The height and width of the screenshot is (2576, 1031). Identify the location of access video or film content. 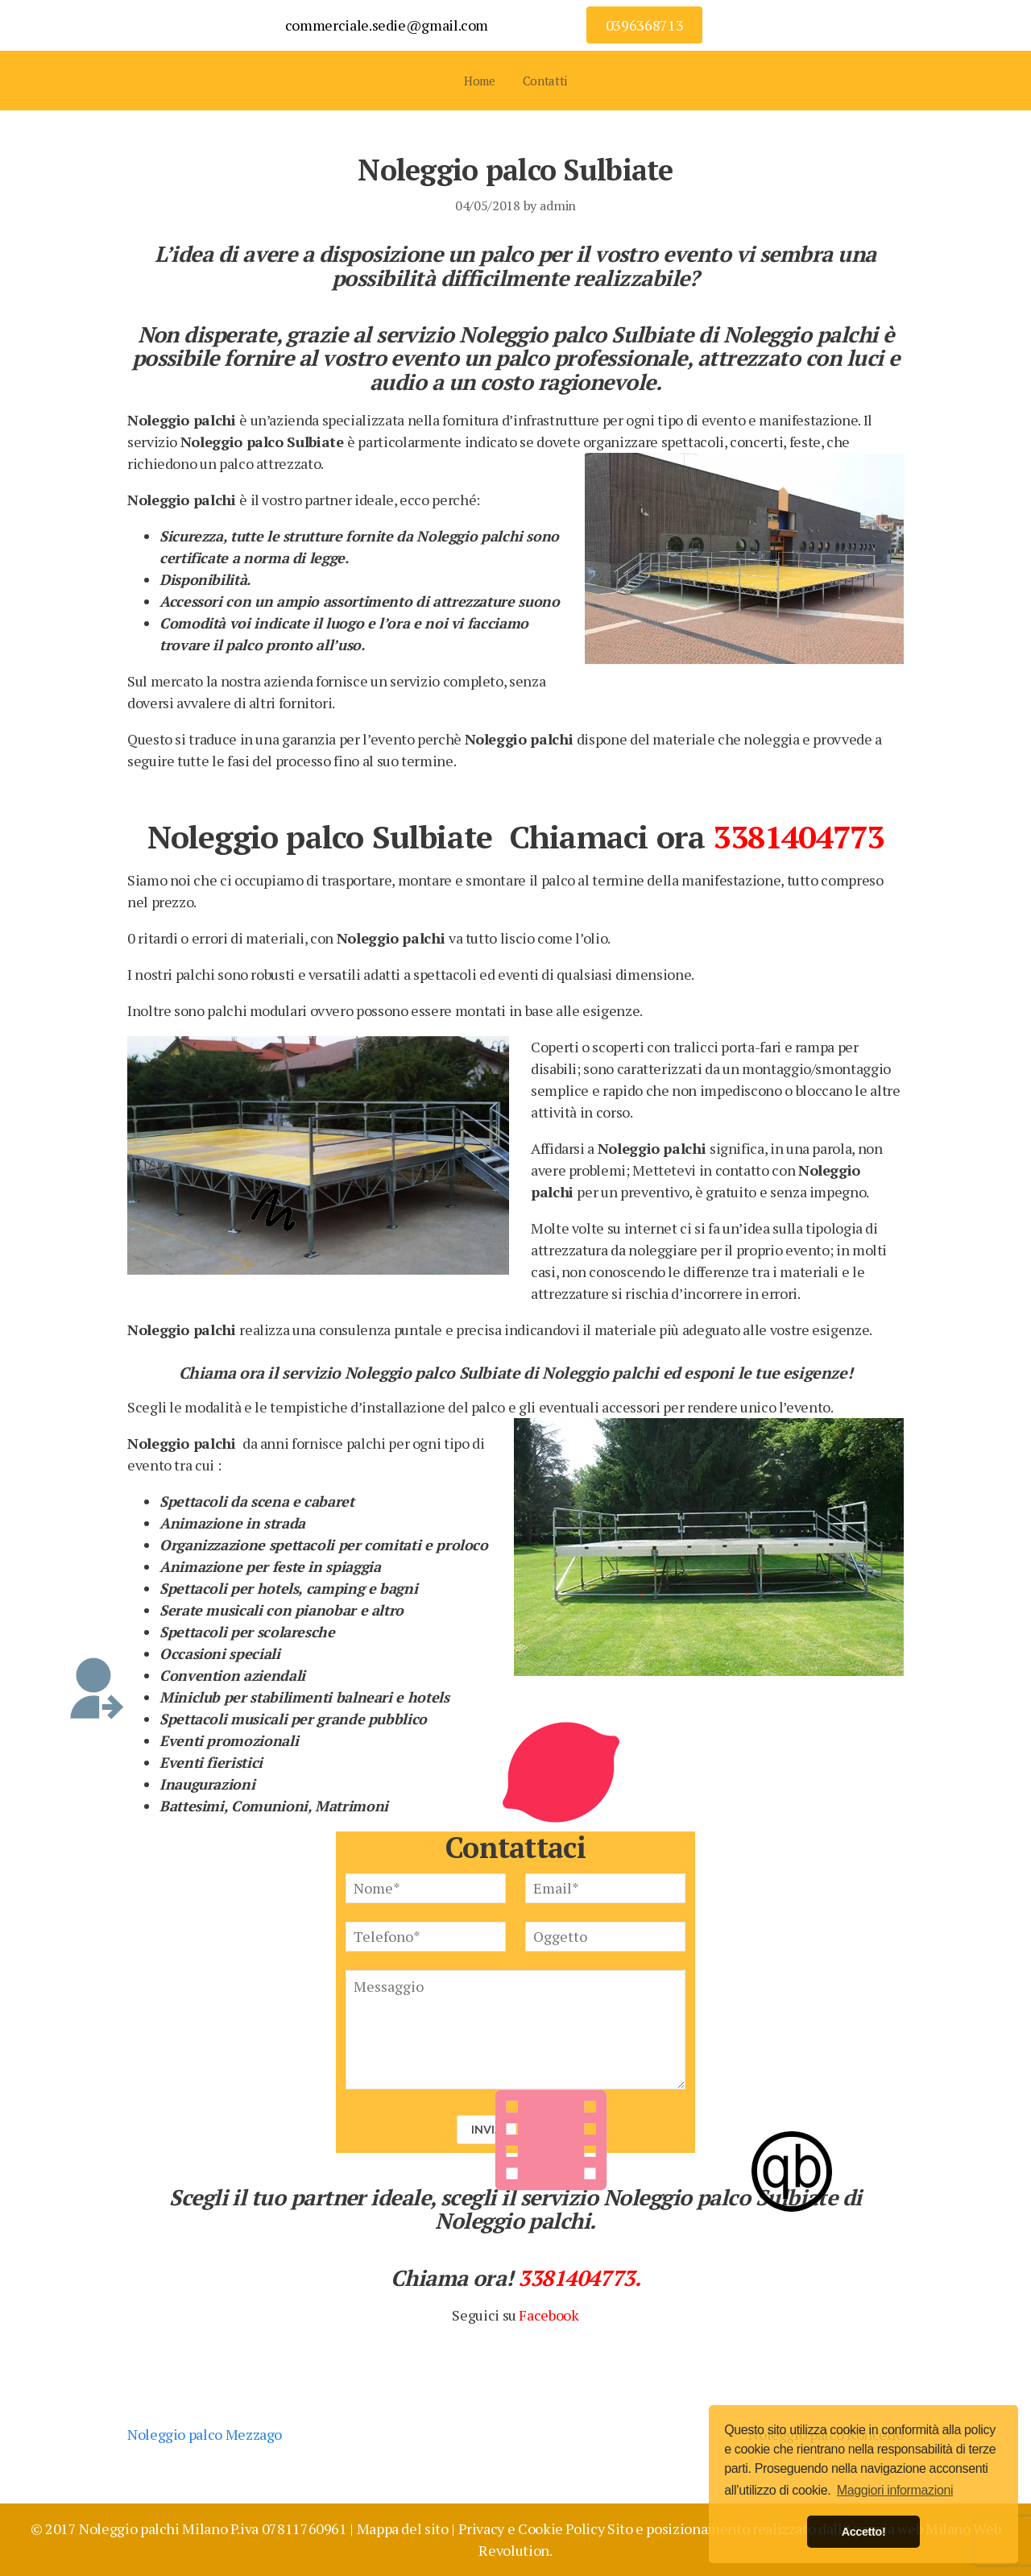
(551, 2140).